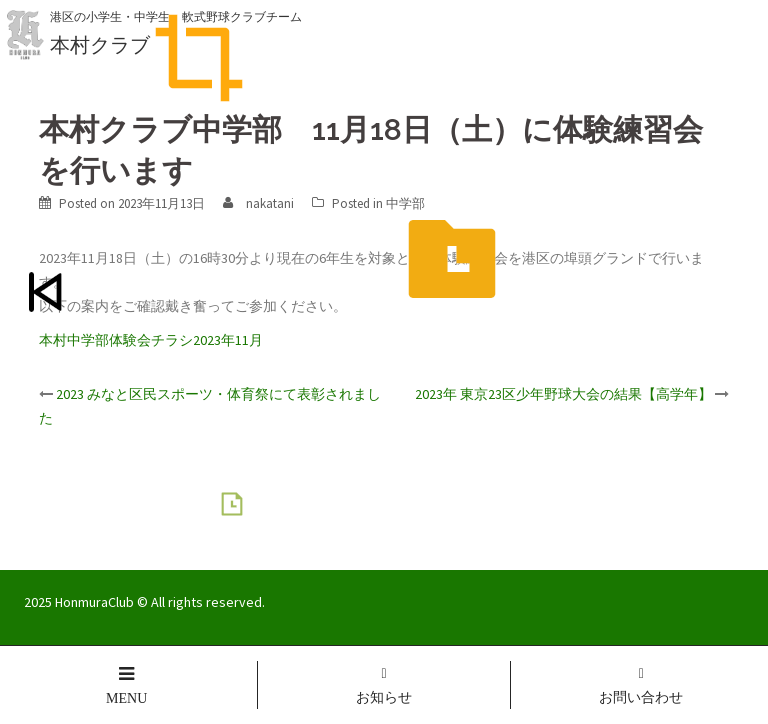  What do you see at coordinates (232, 504) in the screenshot?
I see `view file version history` at bounding box center [232, 504].